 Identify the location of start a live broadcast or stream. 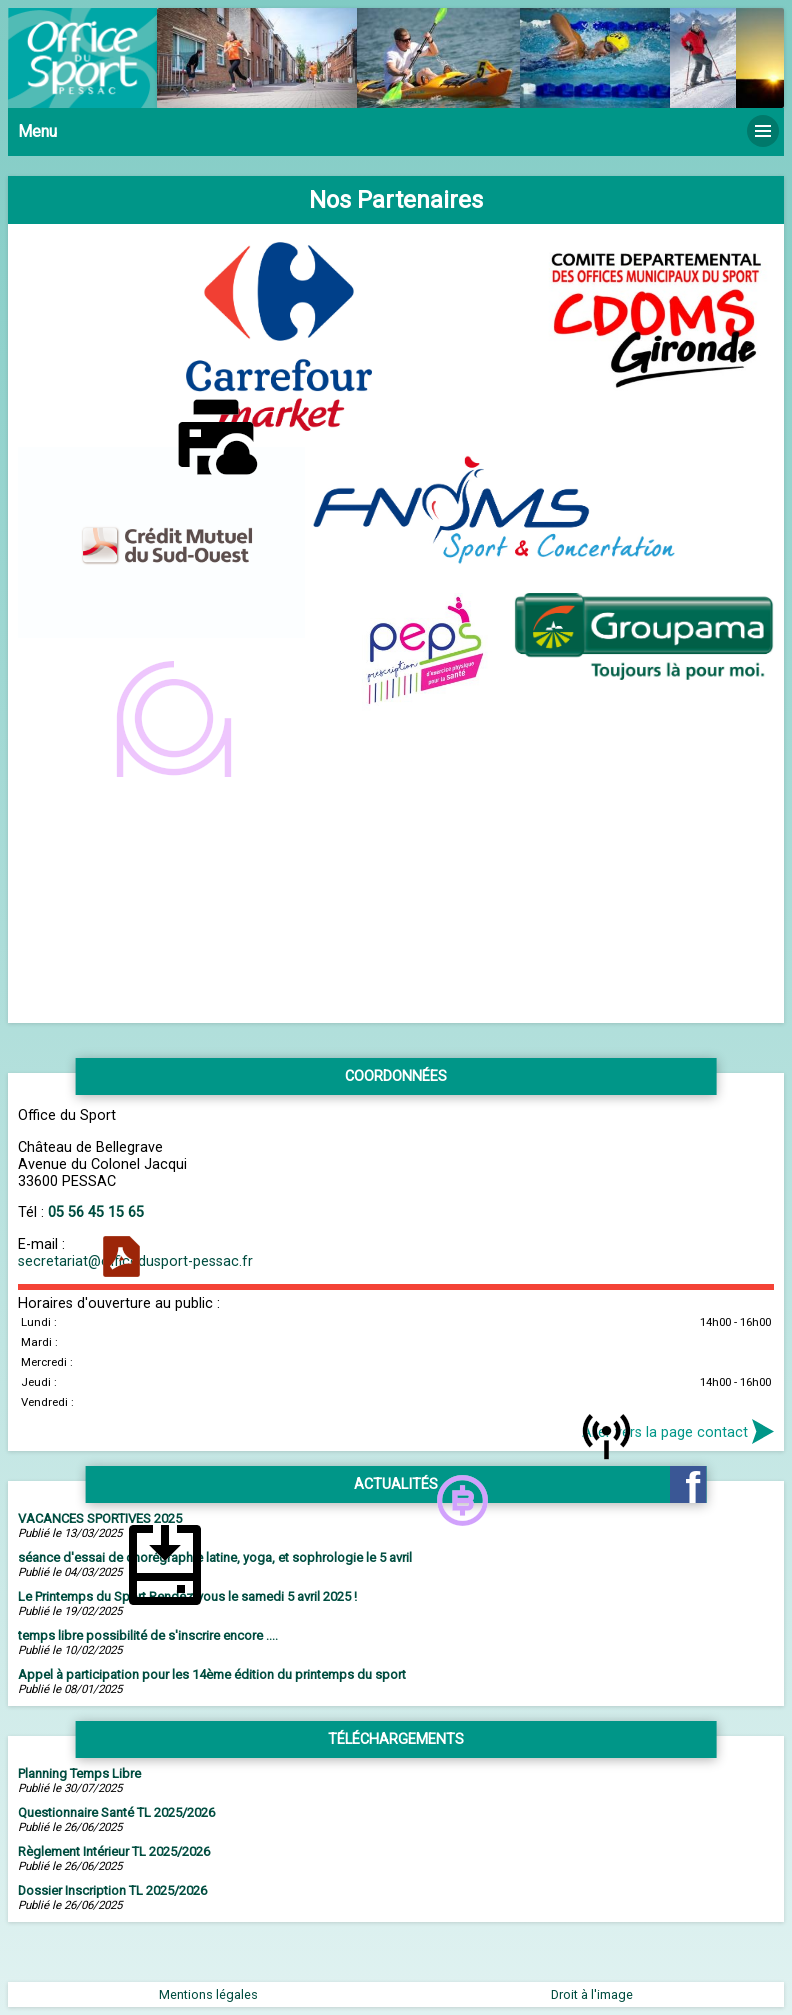
(606, 1435).